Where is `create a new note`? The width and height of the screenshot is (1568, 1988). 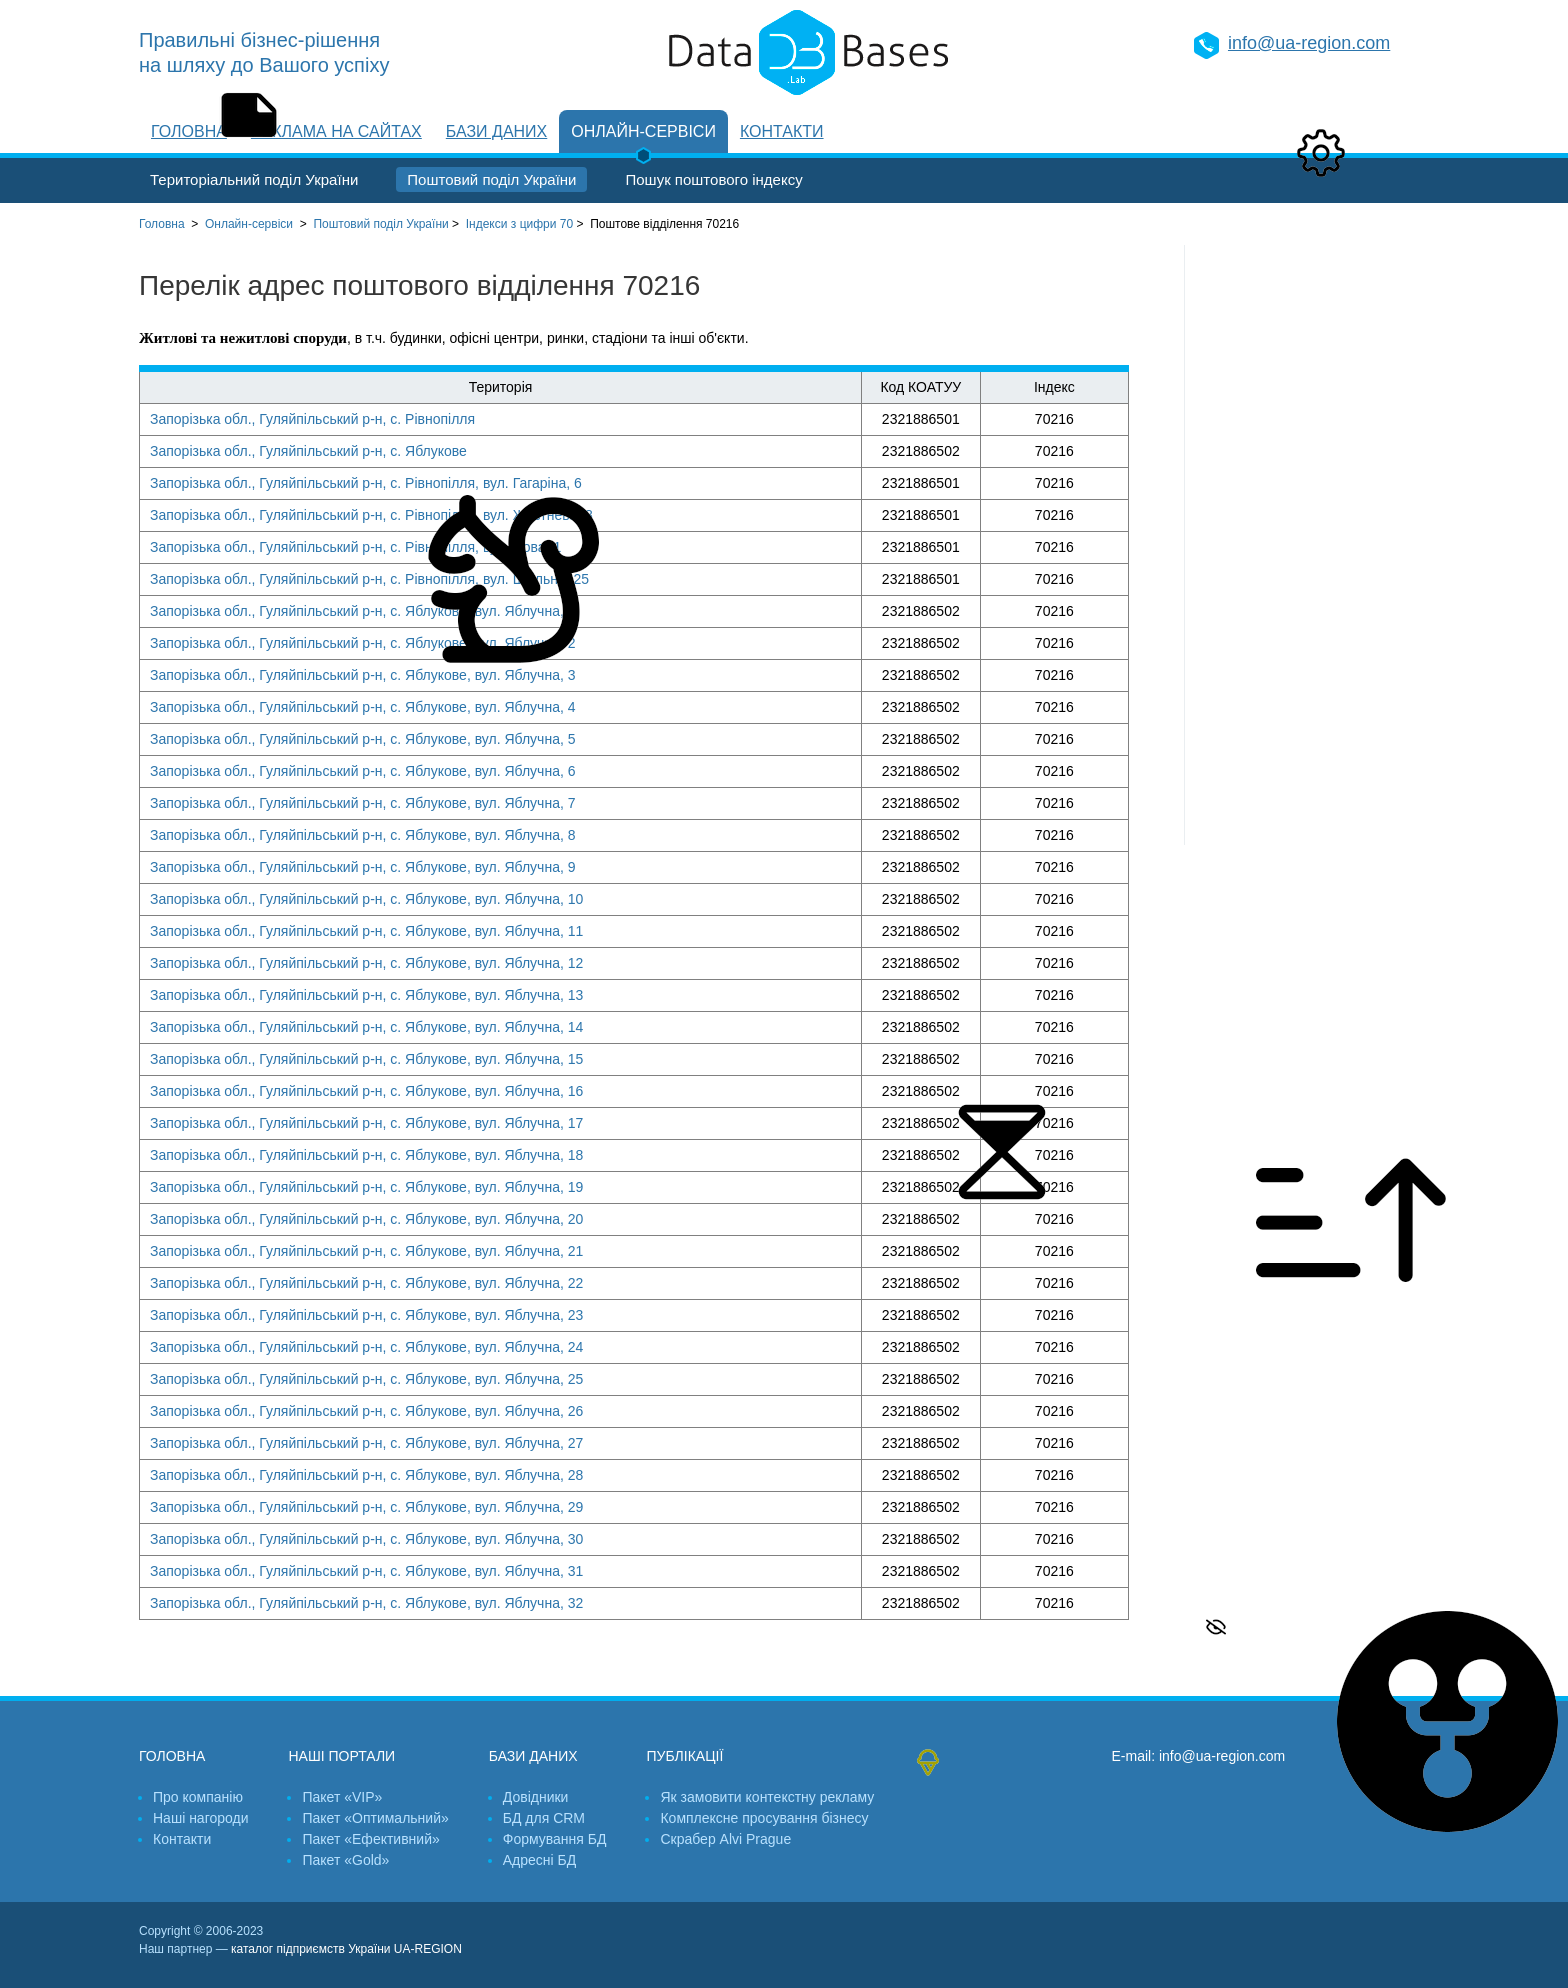
create a new note is located at coordinates (249, 115).